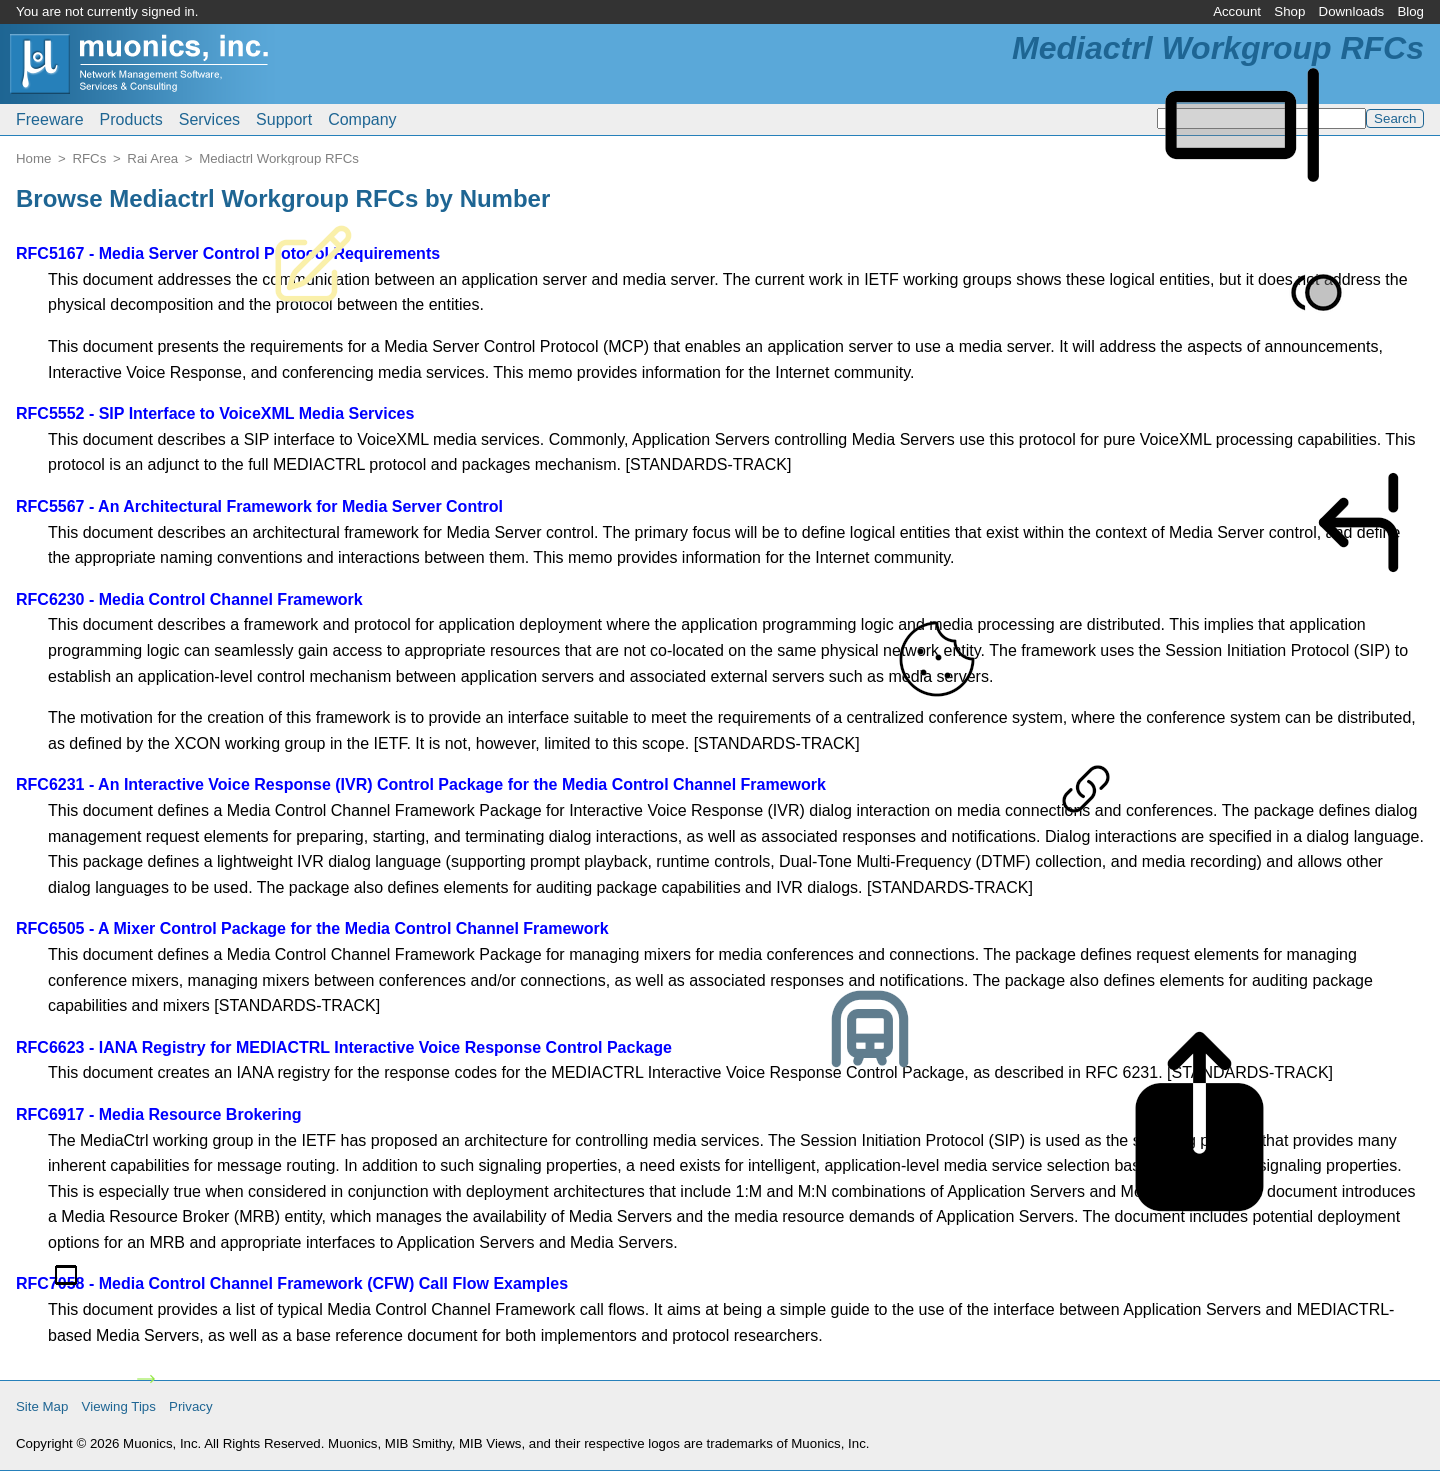  I want to click on share content to another app or service, so click(1199, 1121).